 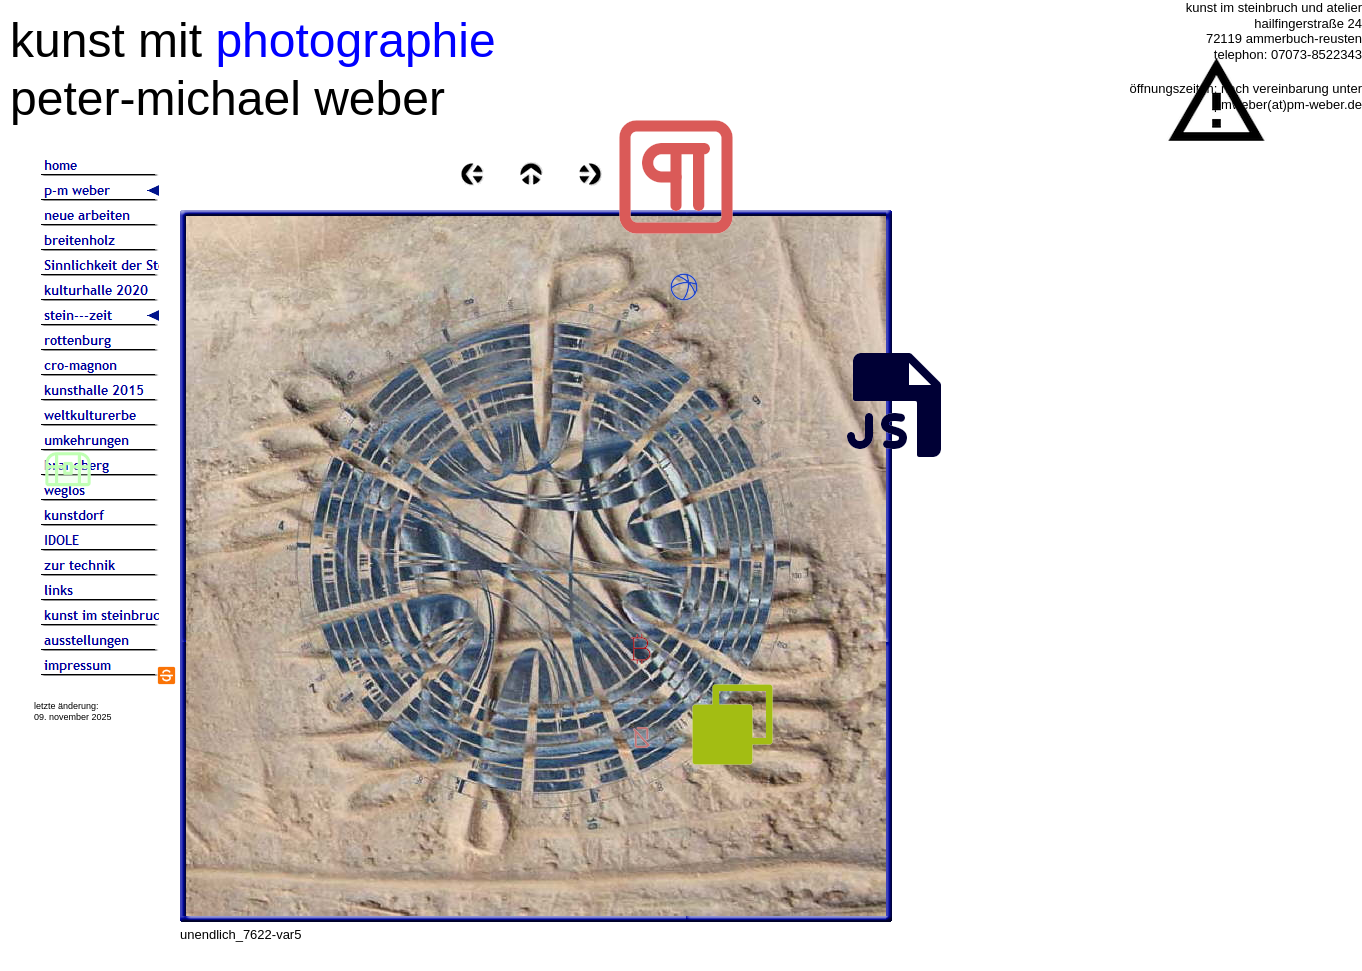 What do you see at coordinates (684, 287) in the screenshot?
I see `access games or entertainment section` at bounding box center [684, 287].